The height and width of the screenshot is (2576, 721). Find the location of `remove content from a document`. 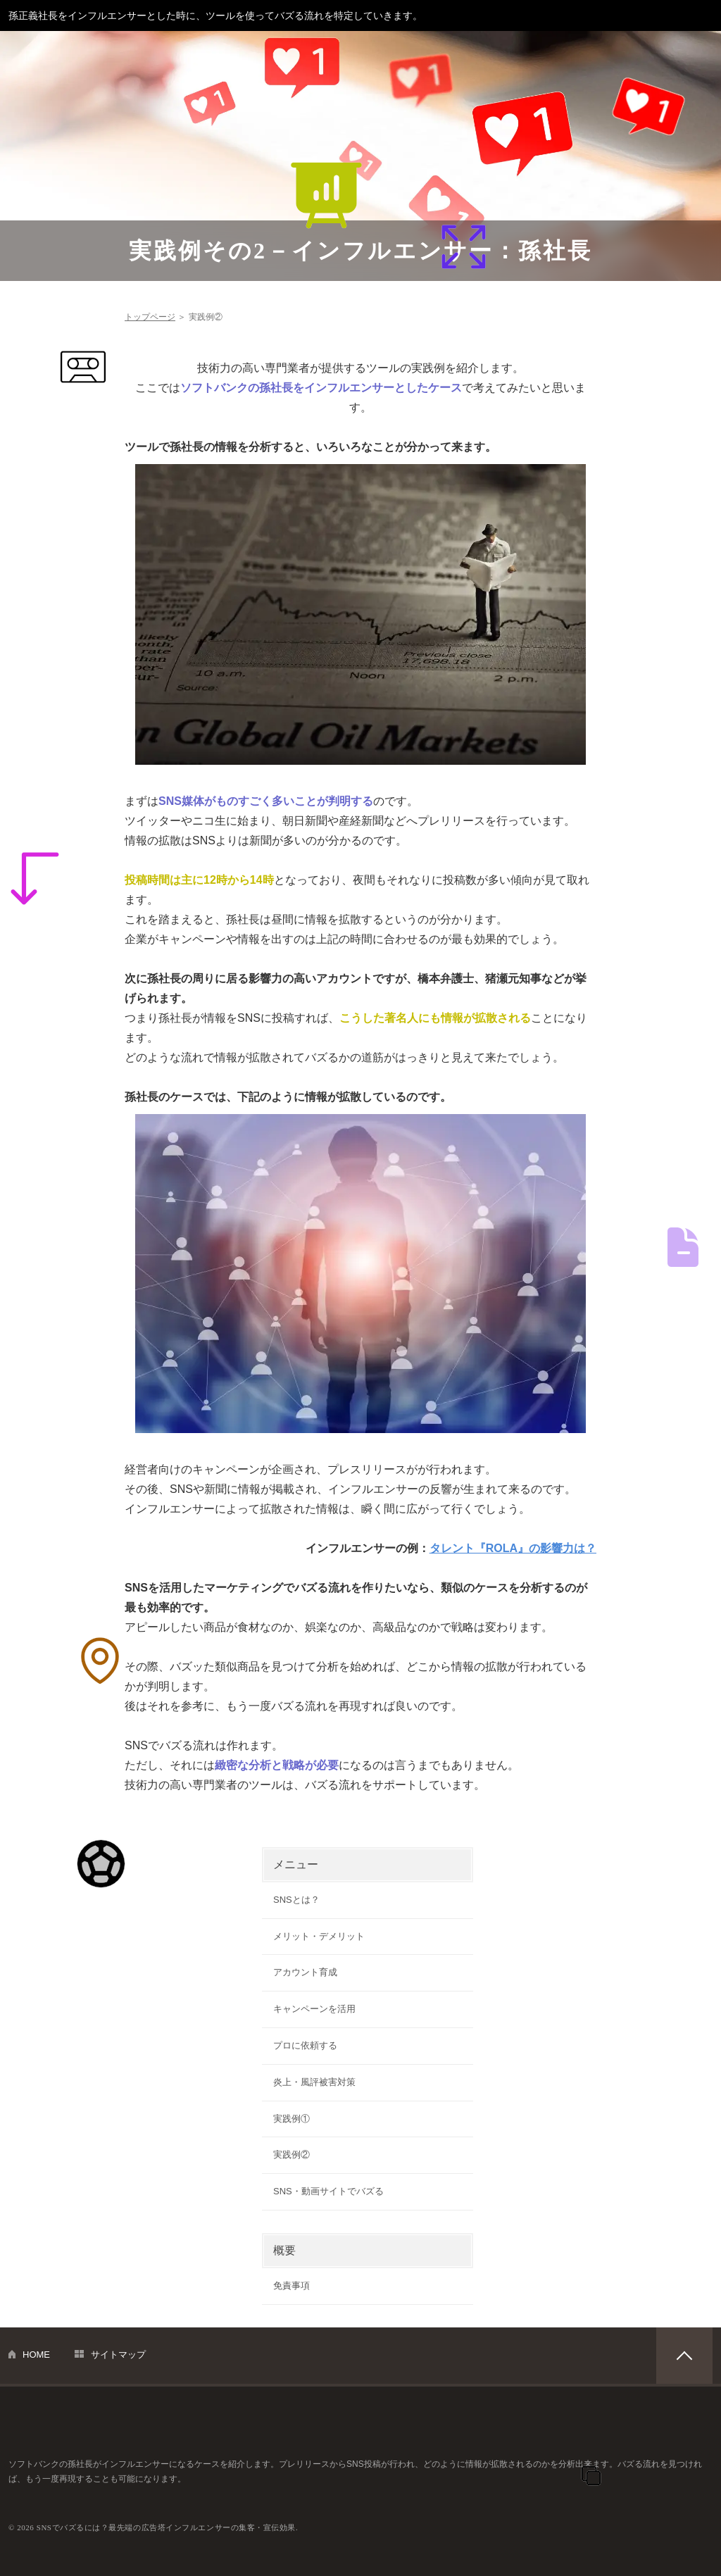

remove content from a document is located at coordinates (683, 1247).